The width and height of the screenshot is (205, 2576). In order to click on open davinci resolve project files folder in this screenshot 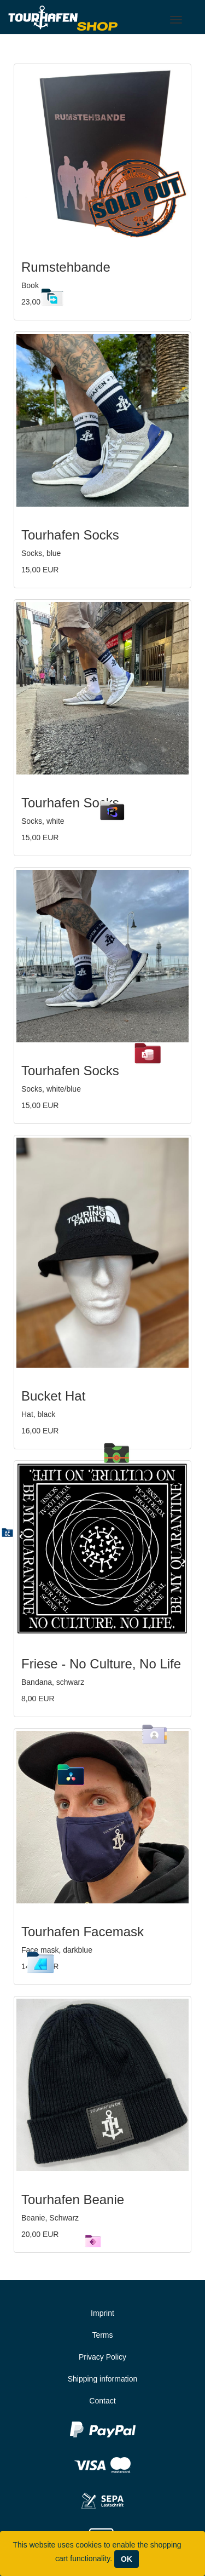, I will do `click(71, 1775)`.